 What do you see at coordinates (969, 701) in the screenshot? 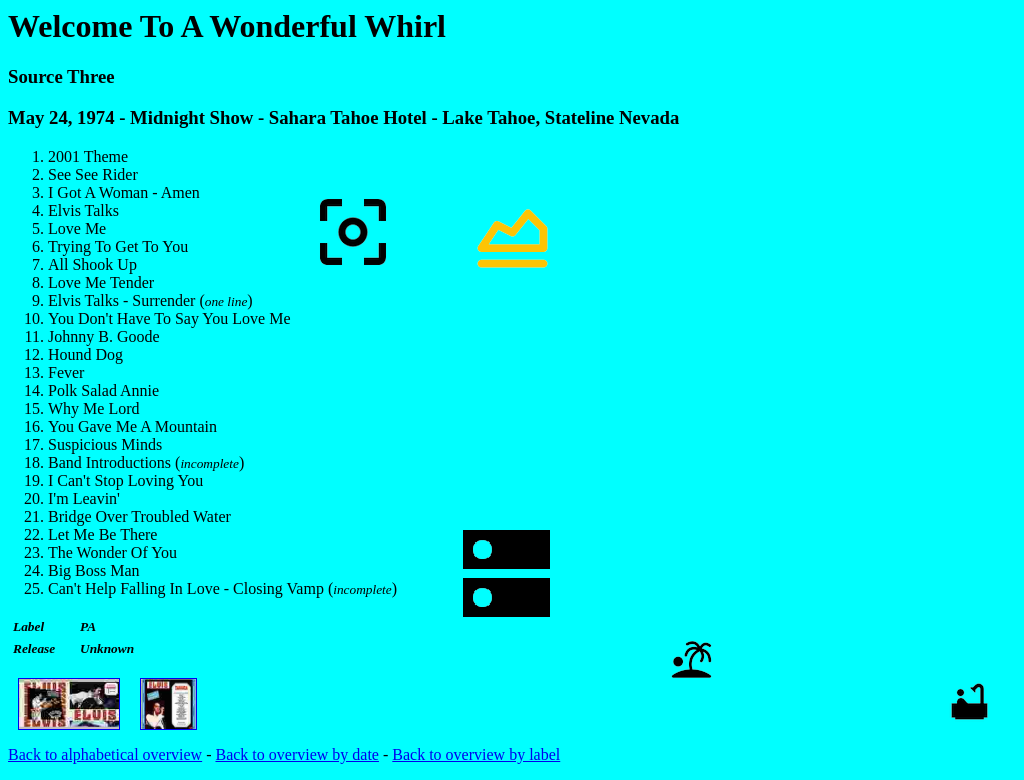
I see `indicates bathroom amenities available` at bounding box center [969, 701].